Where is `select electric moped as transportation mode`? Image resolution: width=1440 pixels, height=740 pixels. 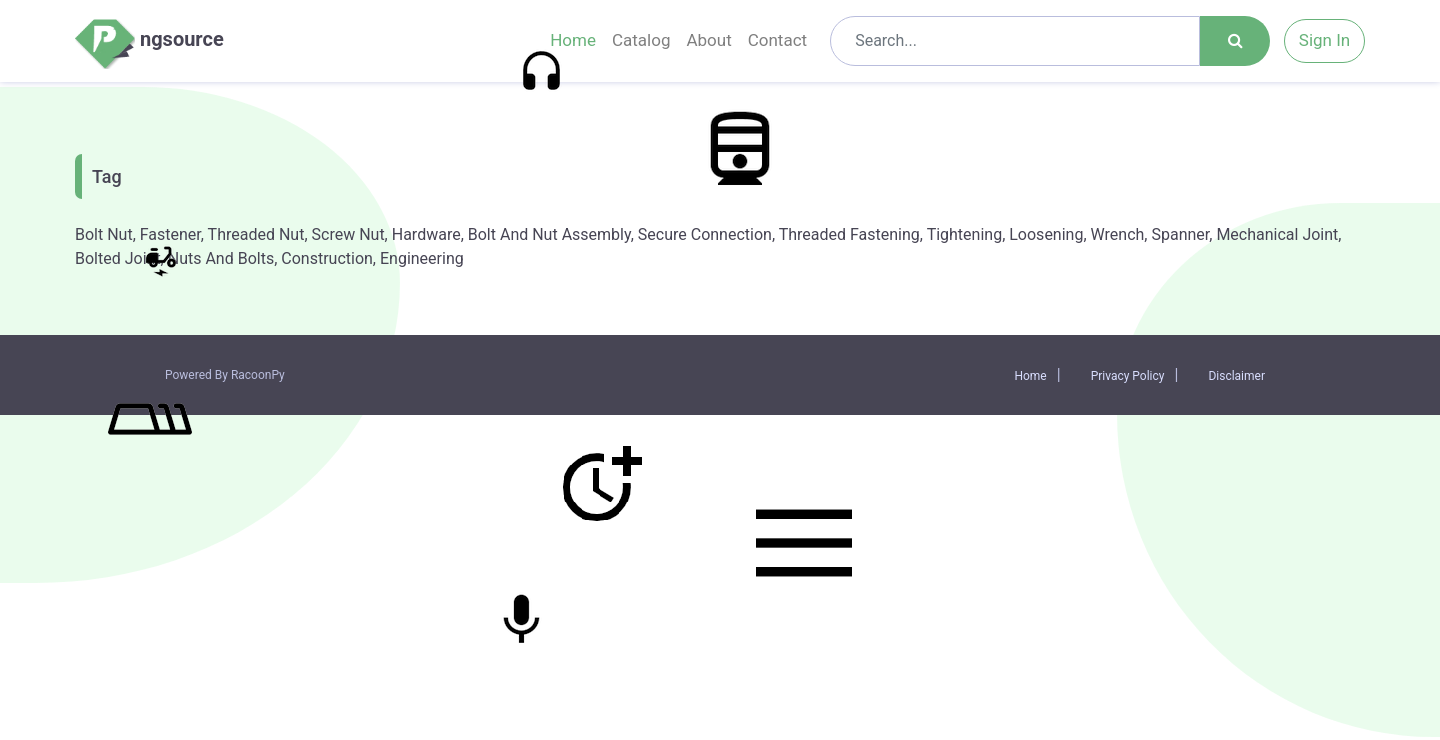 select electric moped as transportation mode is located at coordinates (161, 260).